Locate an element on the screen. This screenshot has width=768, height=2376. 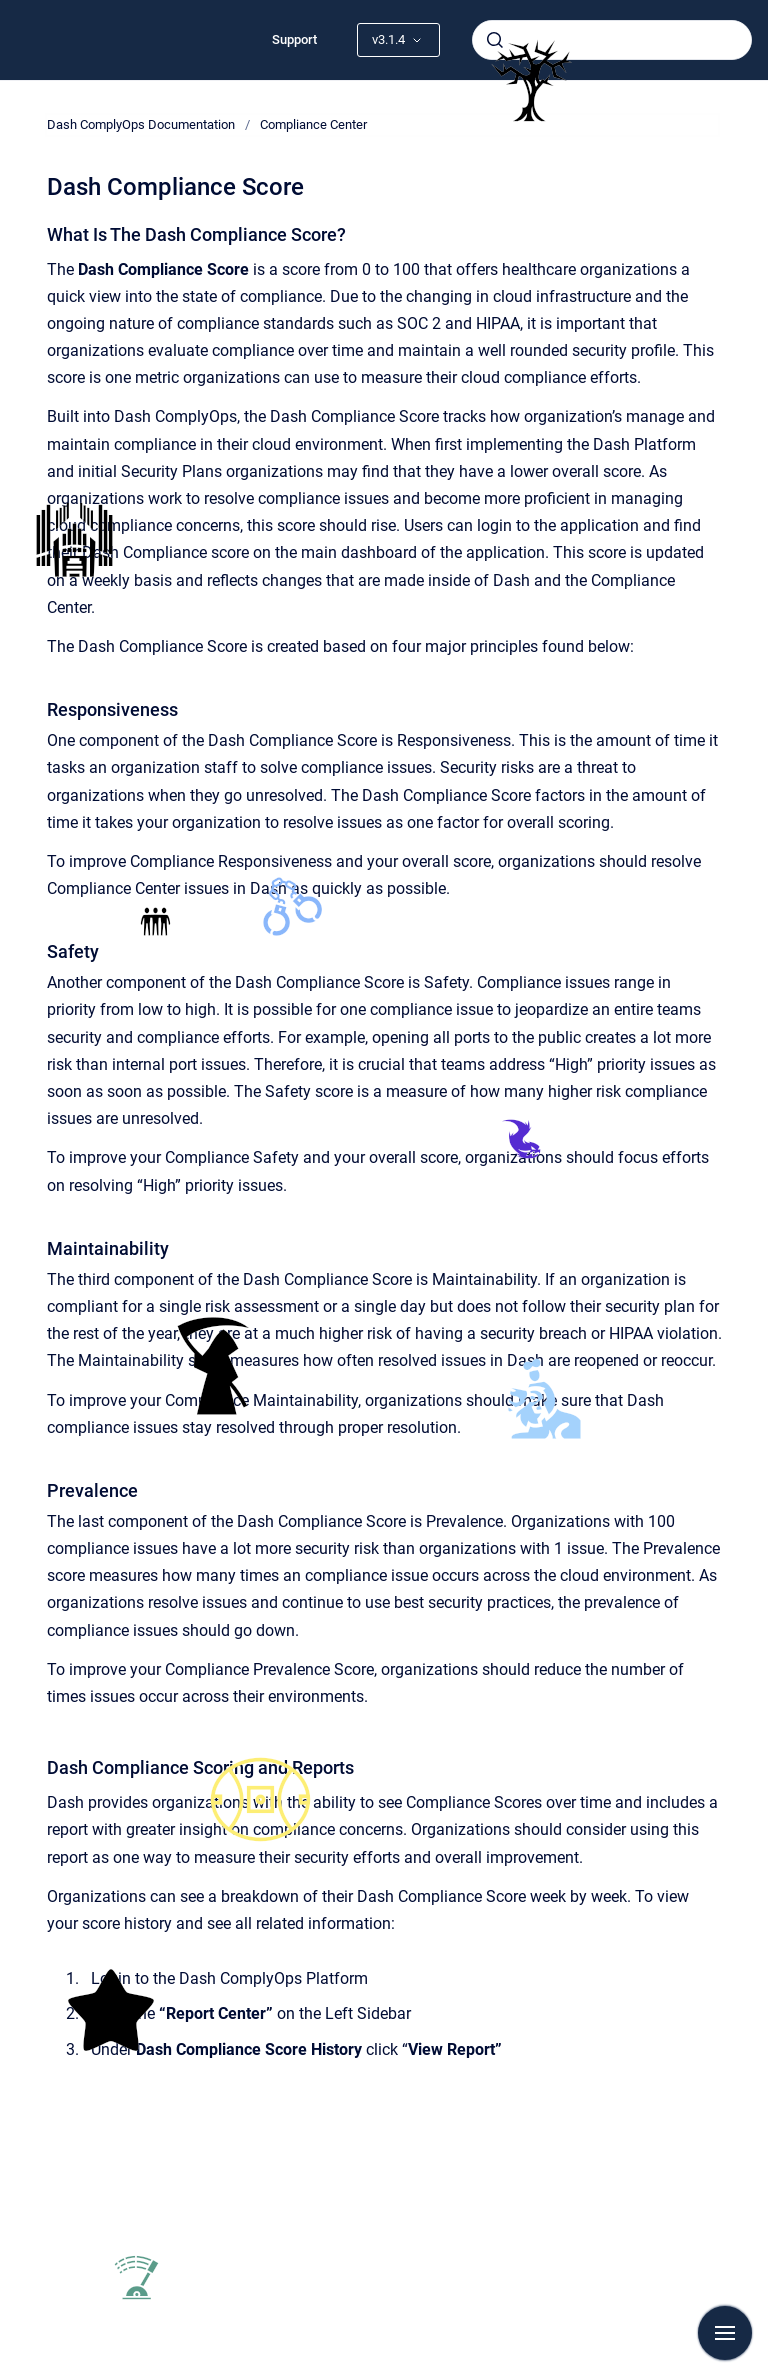
add item to favorites is located at coordinates (111, 2010).